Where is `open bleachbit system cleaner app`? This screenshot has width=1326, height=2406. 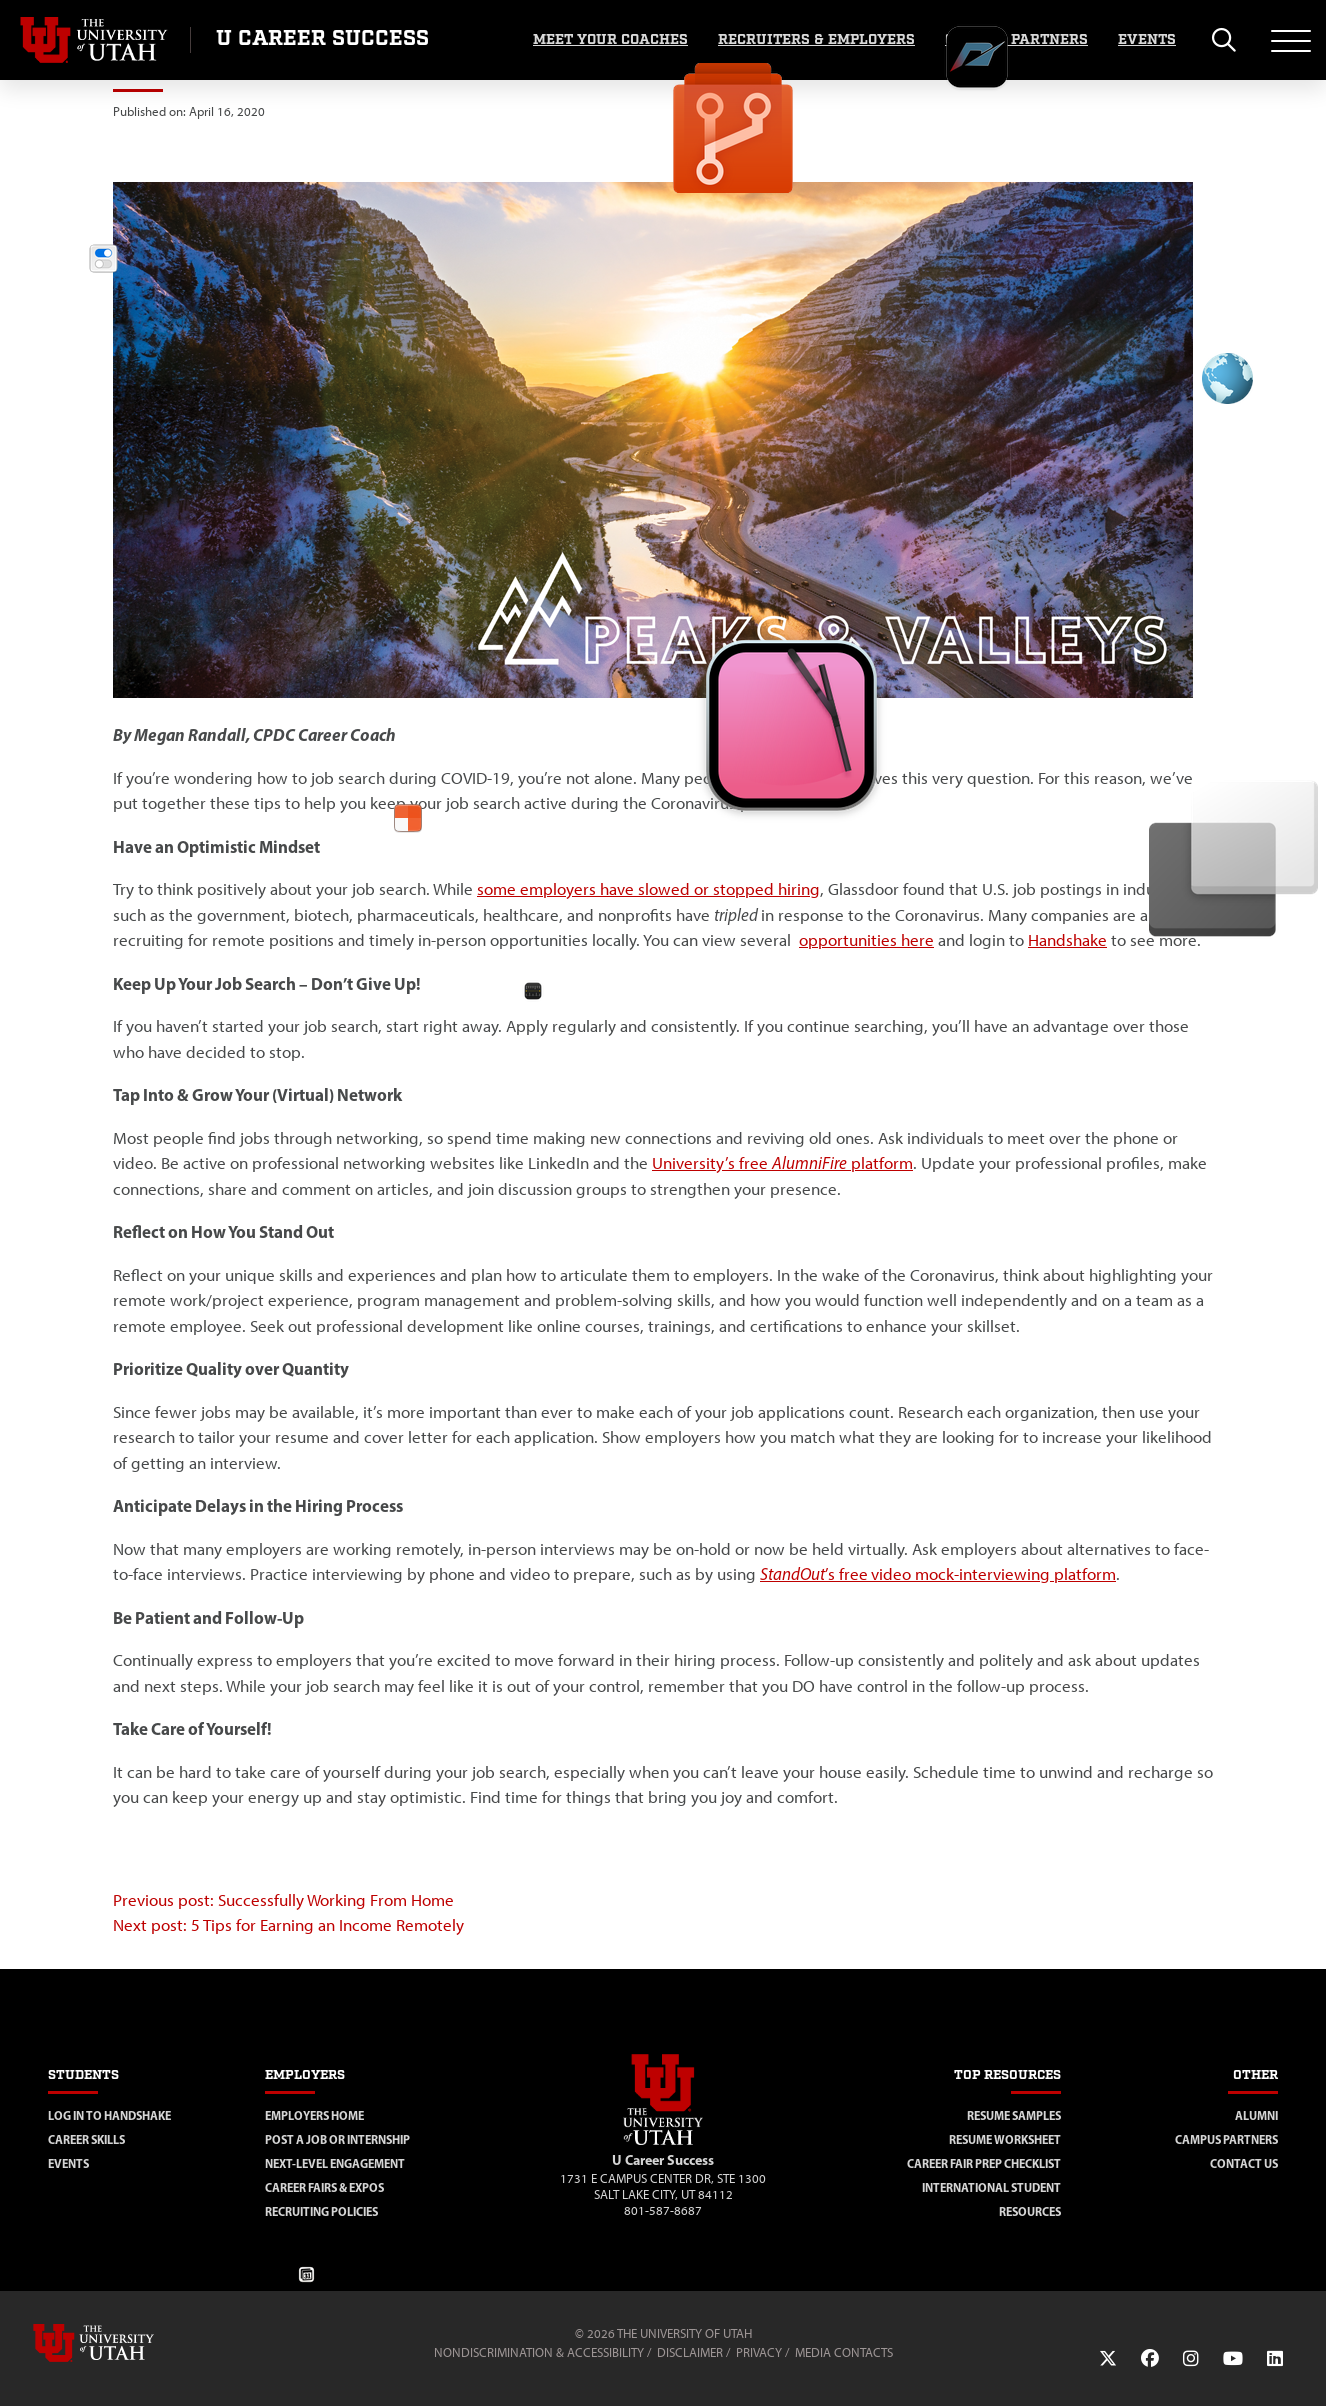 open bleachbit system cleaner app is located at coordinates (791, 725).